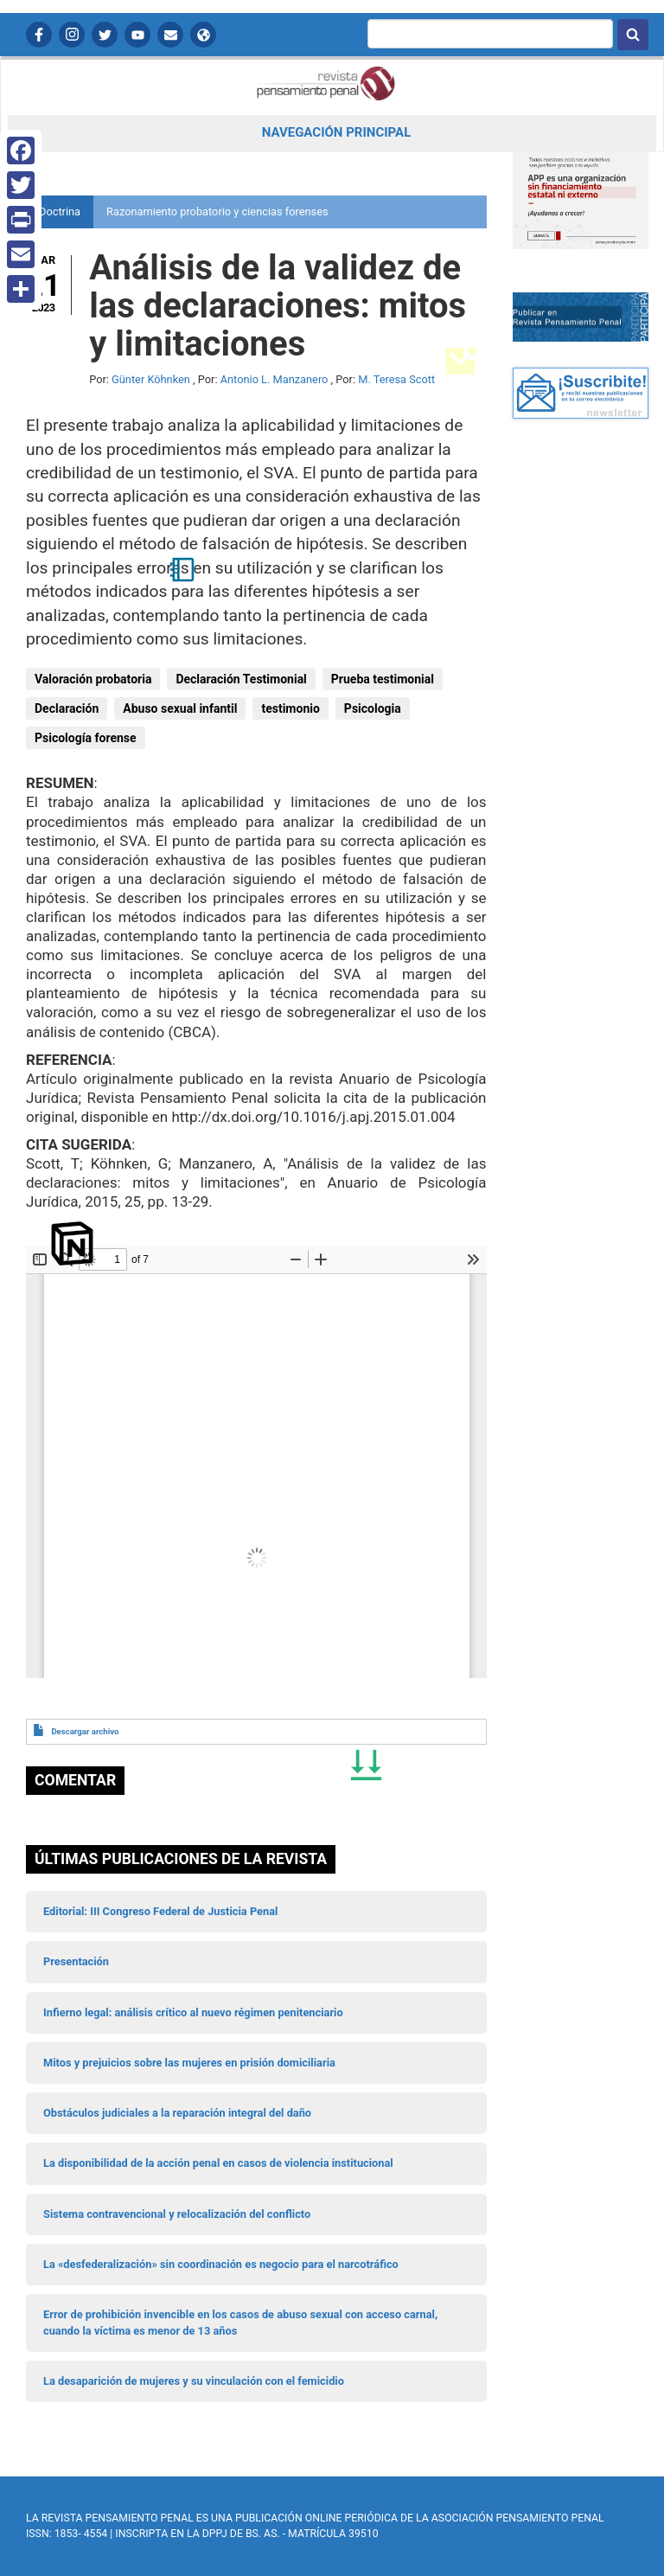  What do you see at coordinates (460, 361) in the screenshot?
I see `access AI-powered email features` at bounding box center [460, 361].